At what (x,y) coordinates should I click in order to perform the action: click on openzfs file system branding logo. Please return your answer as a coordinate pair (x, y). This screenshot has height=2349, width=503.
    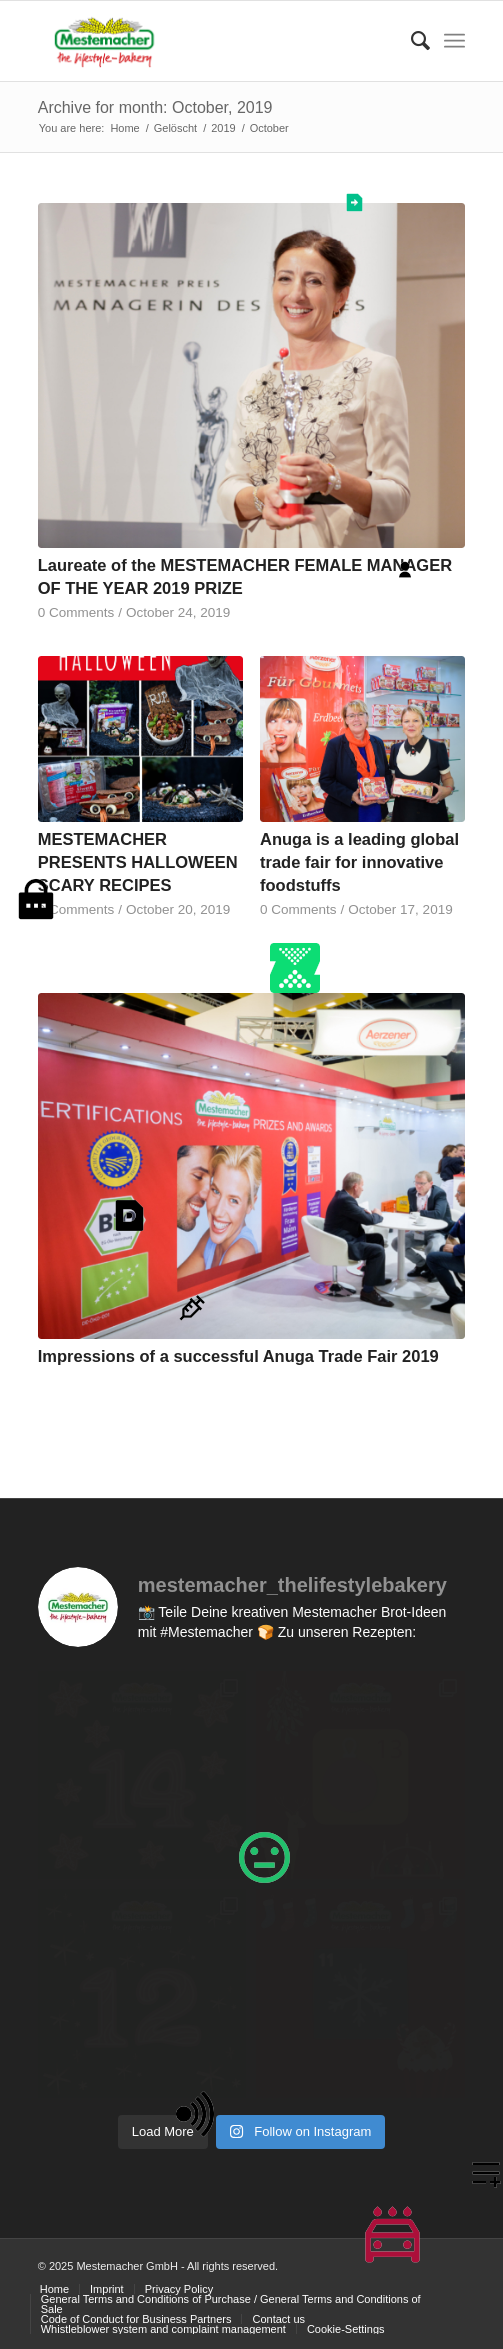
    Looking at the image, I should click on (295, 968).